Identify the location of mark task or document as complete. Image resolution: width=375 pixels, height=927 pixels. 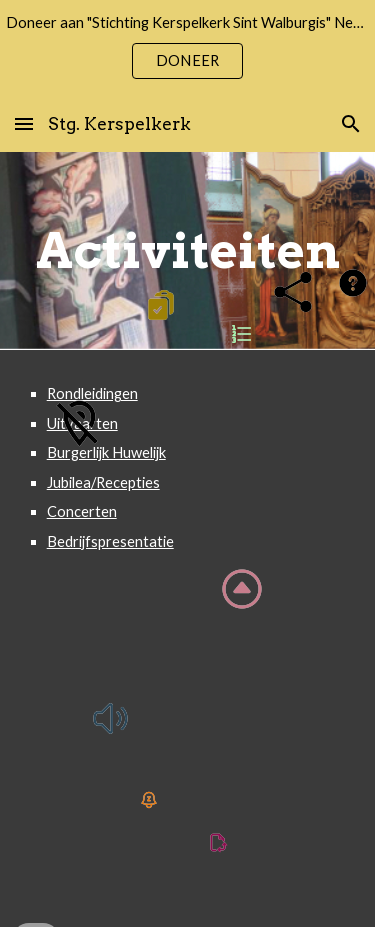
(161, 305).